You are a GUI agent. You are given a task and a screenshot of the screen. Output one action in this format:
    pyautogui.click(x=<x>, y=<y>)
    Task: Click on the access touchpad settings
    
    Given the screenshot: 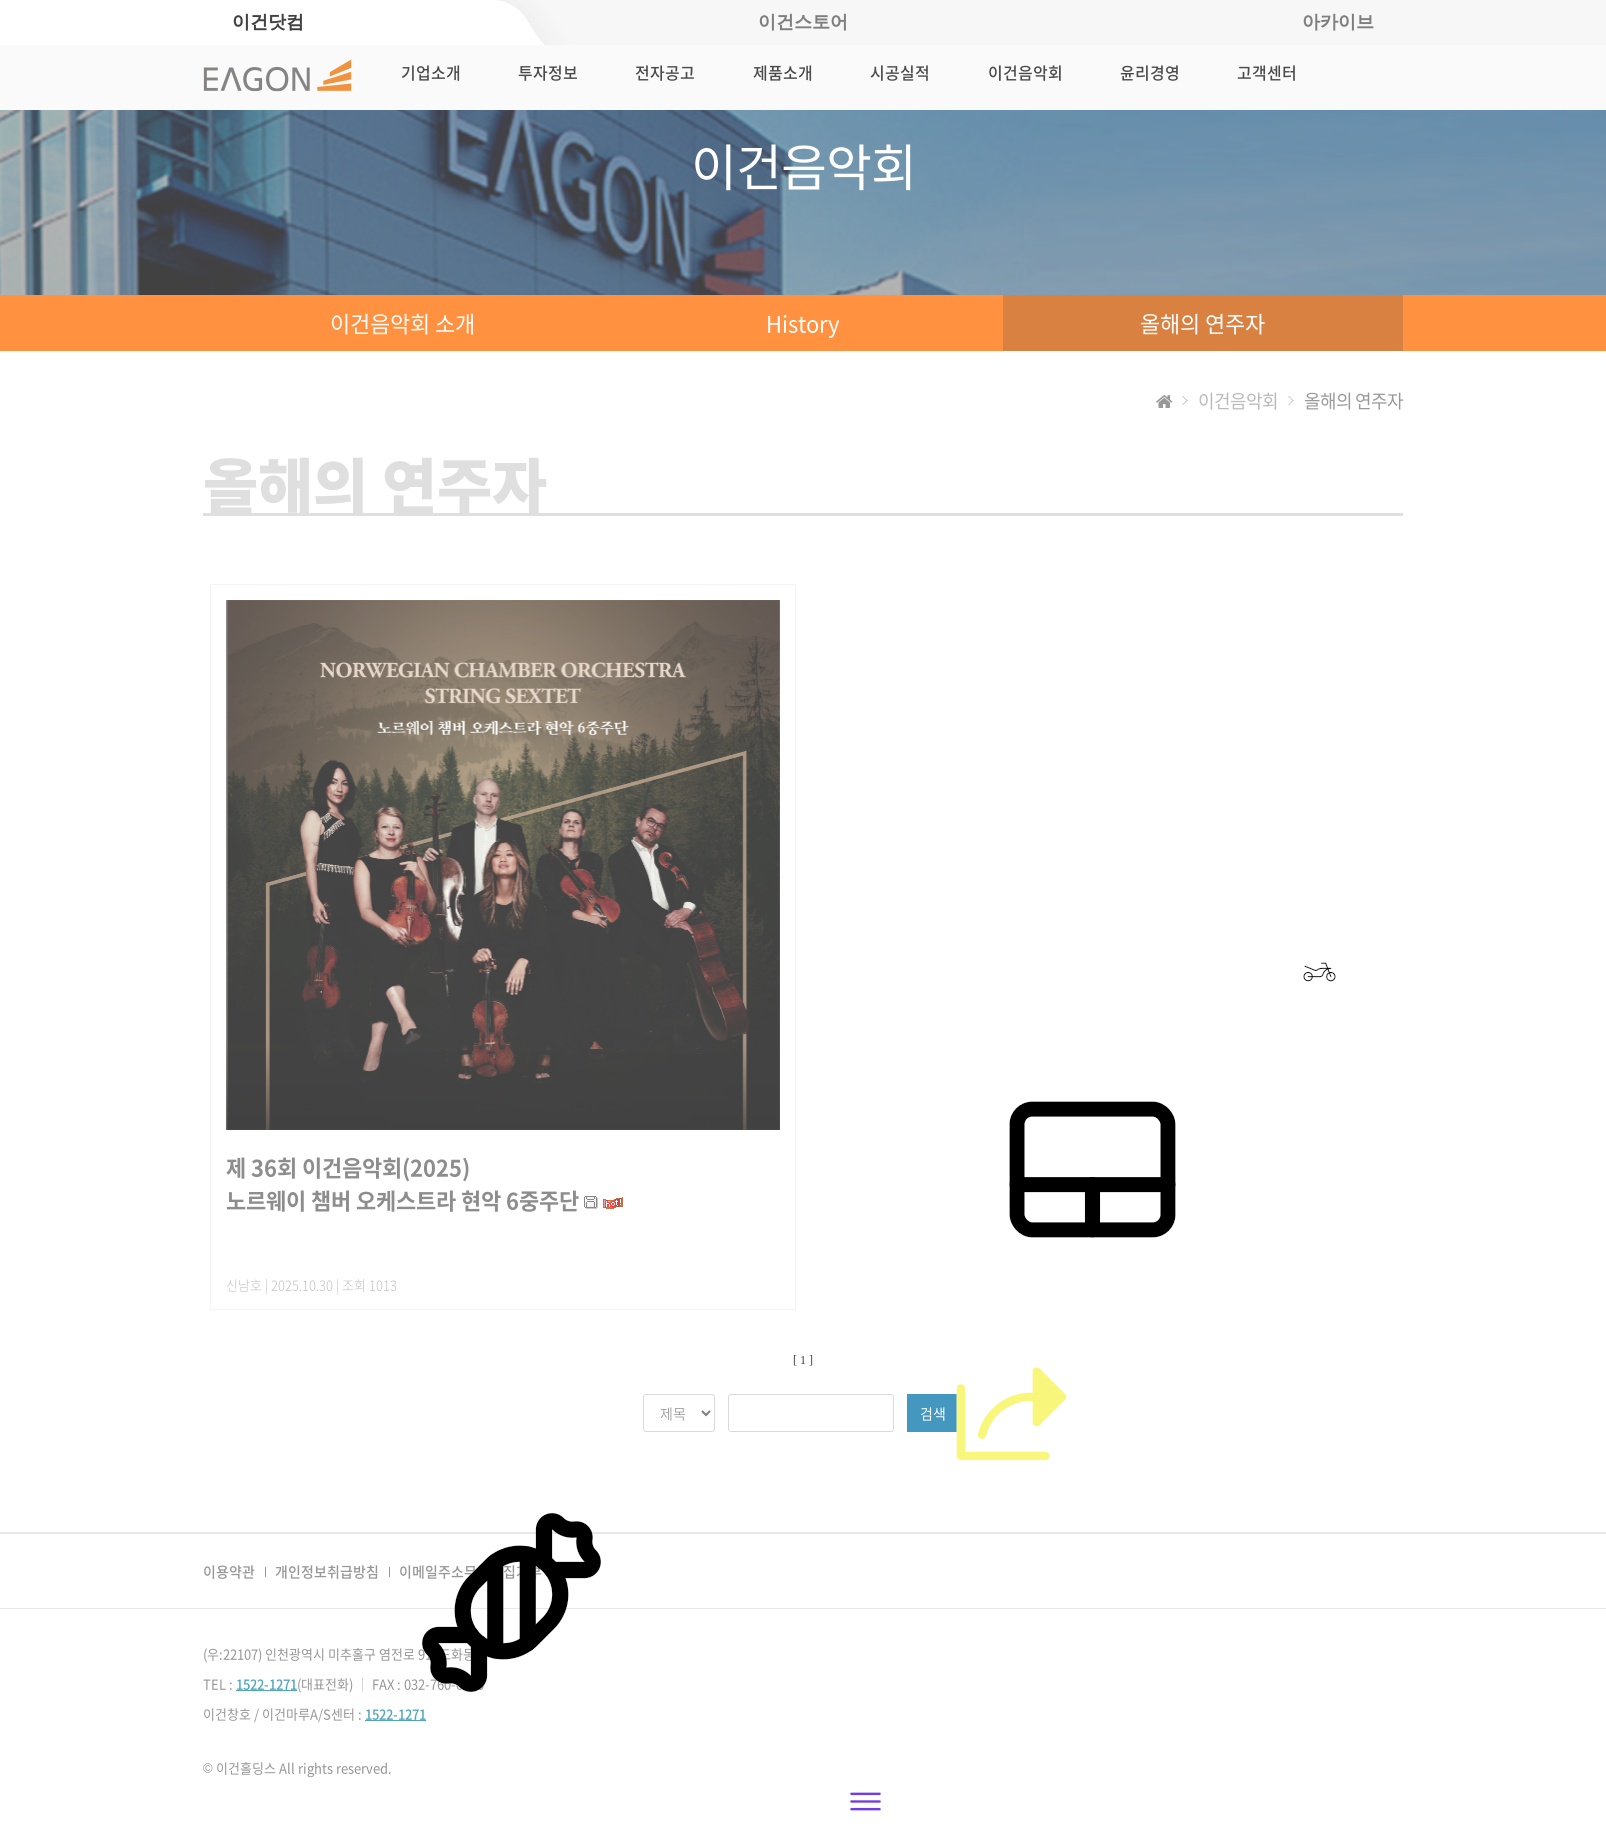 What is the action you would take?
    pyautogui.click(x=1092, y=1169)
    